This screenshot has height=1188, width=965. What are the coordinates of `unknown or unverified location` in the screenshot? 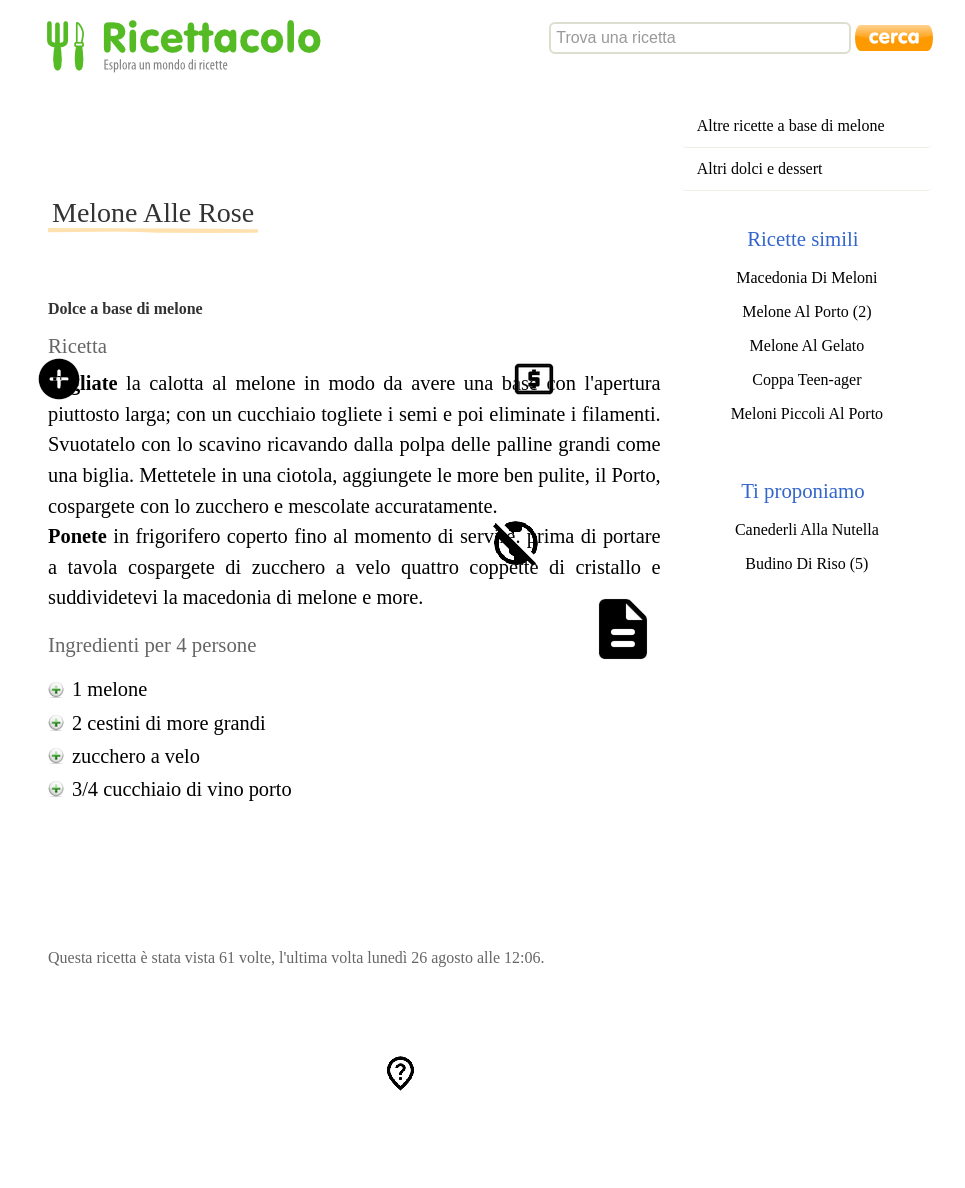 It's located at (400, 1073).